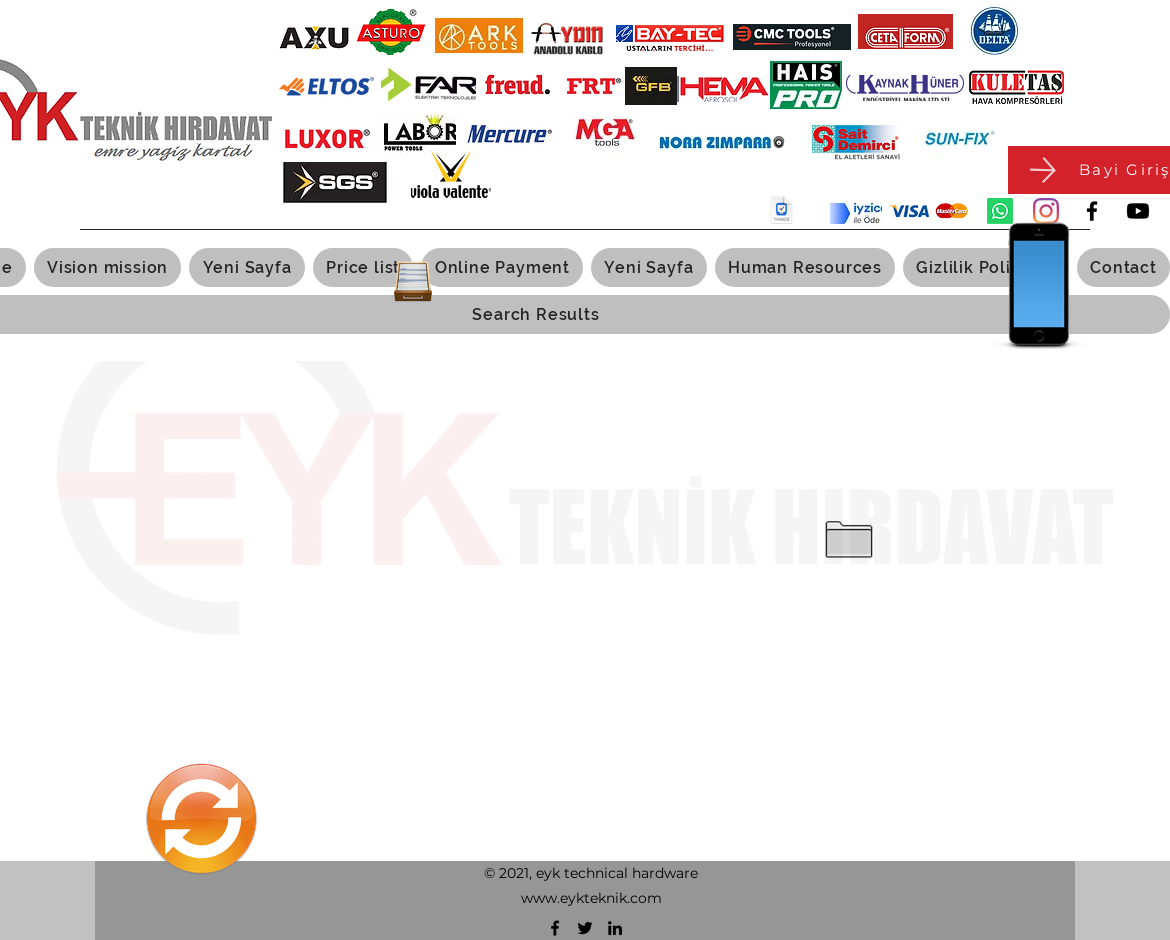  What do you see at coordinates (849, 539) in the screenshot?
I see `selected folder in mail sidebar` at bounding box center [849, 539].